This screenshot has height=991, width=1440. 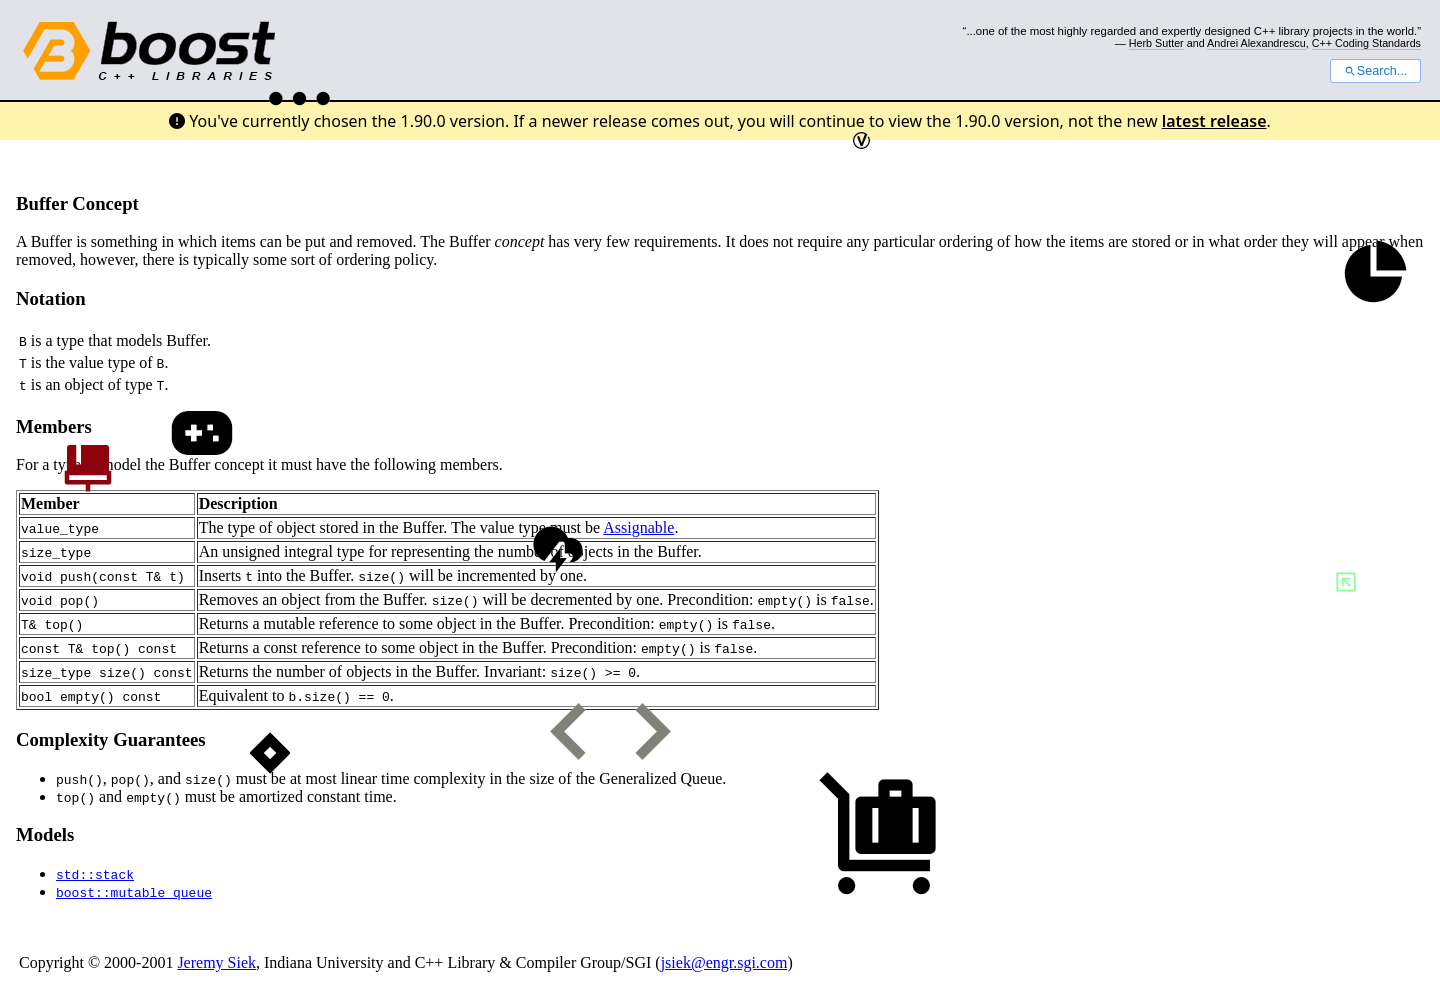 What do you see at coordinates (861, 140) in the screenshot?
I see `semantic versioning (semver) logo` at bounding box center [861, 140].